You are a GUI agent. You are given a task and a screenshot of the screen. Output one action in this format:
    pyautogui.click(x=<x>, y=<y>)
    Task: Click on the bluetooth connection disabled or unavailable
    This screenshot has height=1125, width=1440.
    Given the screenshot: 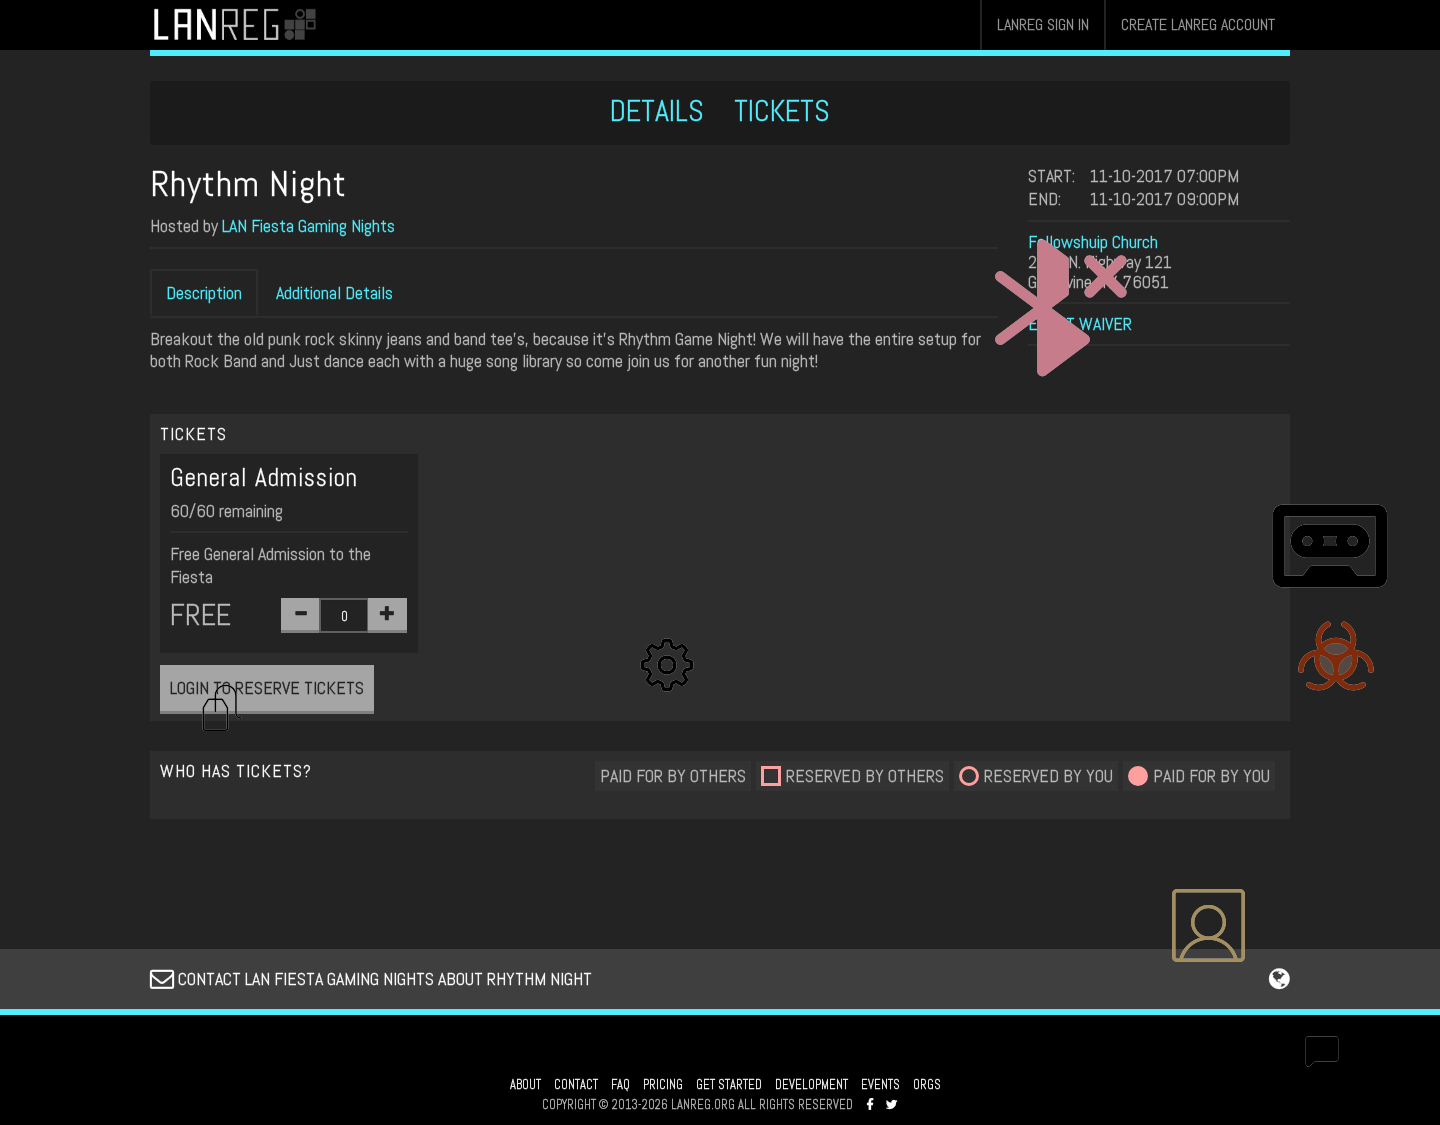 What is the action you would take?
    pyautogui.click(x=1053, y=308)
    